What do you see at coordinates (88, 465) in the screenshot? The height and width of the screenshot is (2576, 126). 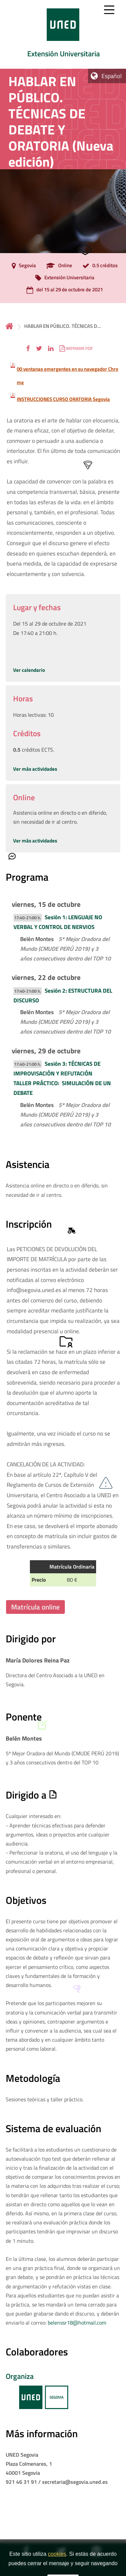 I see `browse food or restaurant options` at bounding box center [88, 465].